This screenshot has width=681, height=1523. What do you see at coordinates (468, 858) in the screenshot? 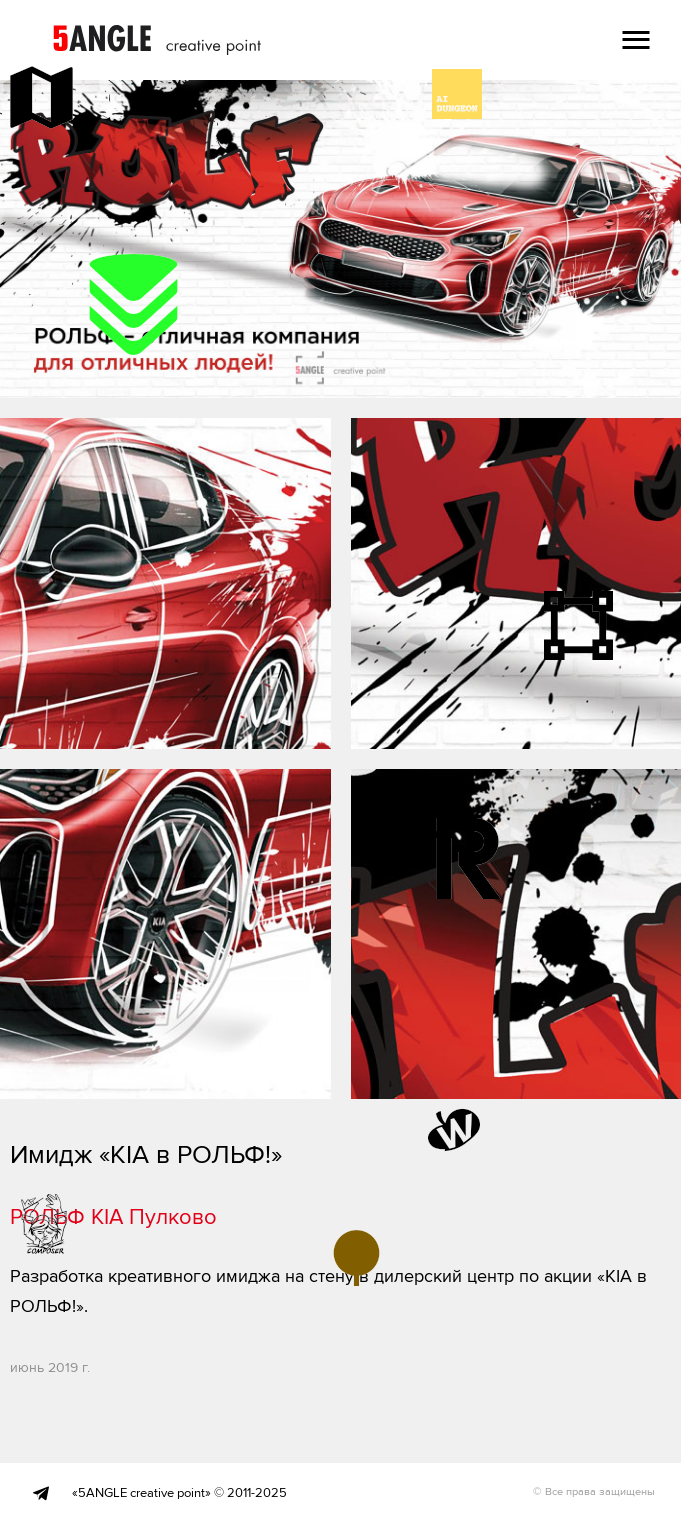
I see `open the Revolut banking app` at bounding box center [468, 858].